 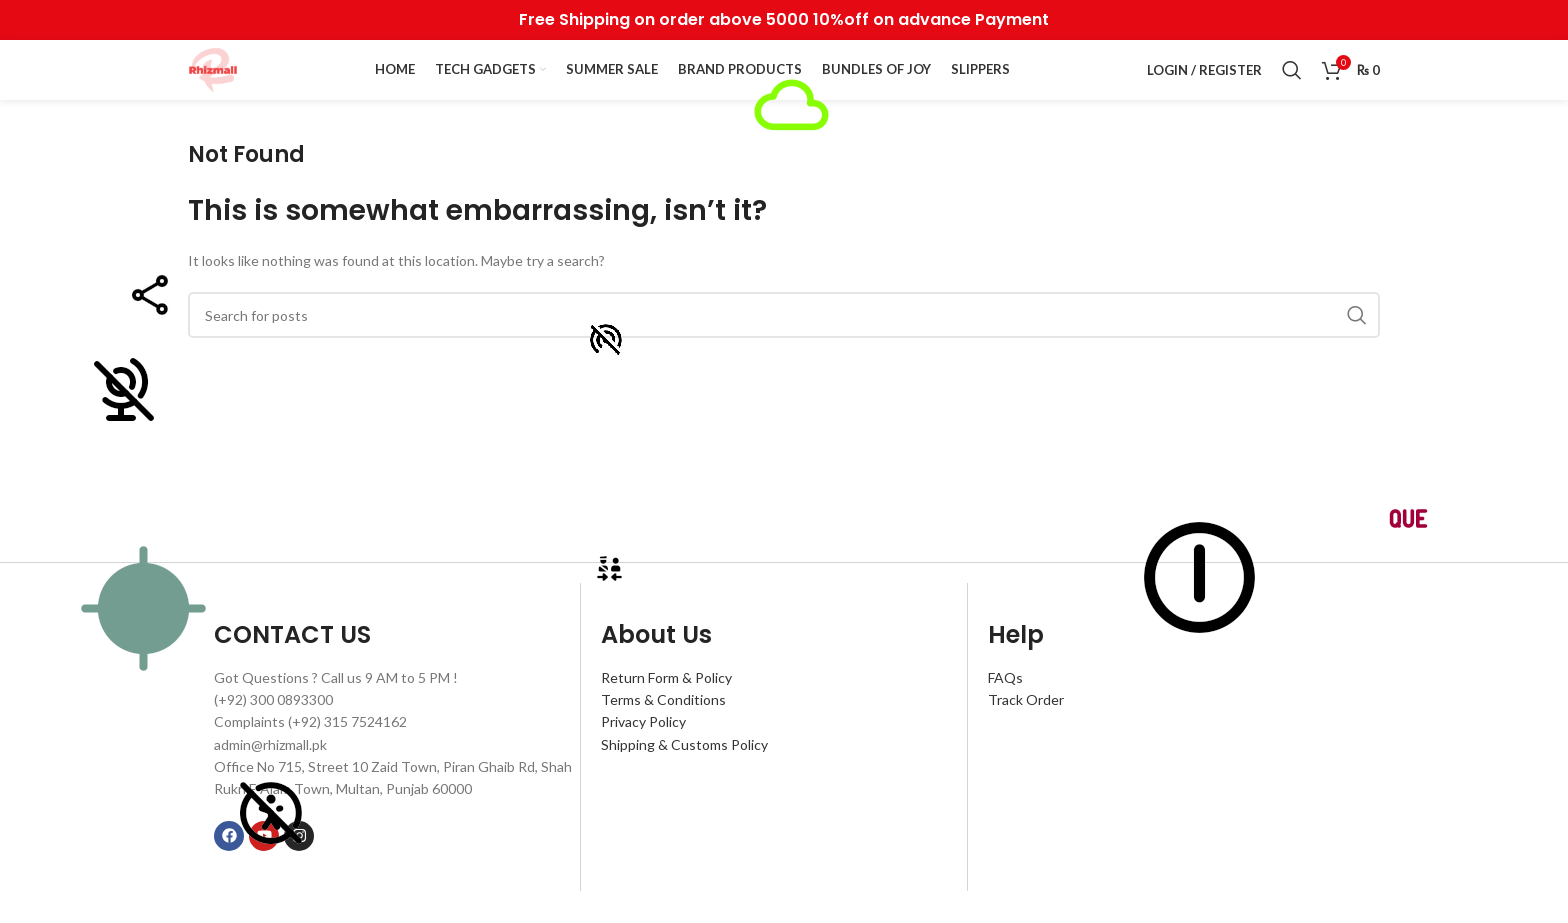 I want to click on share content with others, so click(x=150, y=295).